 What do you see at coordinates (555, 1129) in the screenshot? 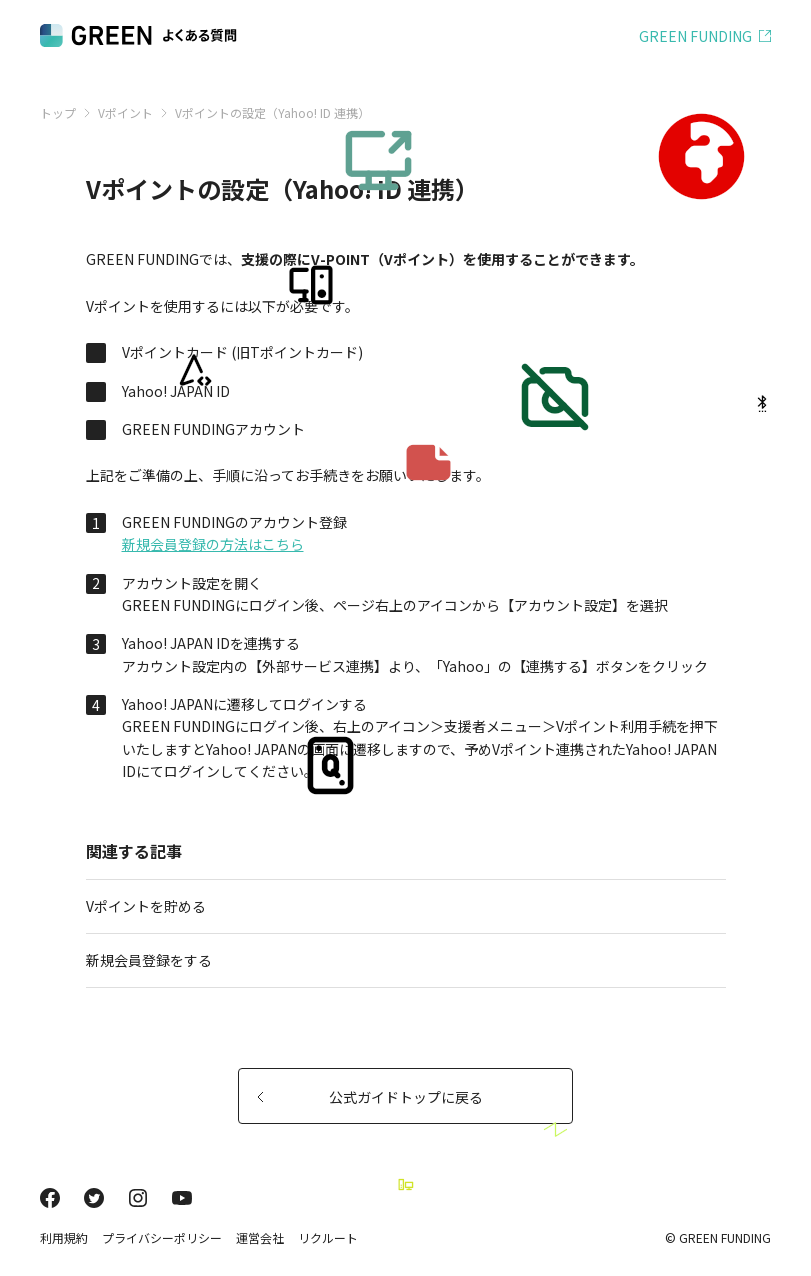
I see `select sawtooth waveform in audio synthesizer` at bounding box center [555, 1129].